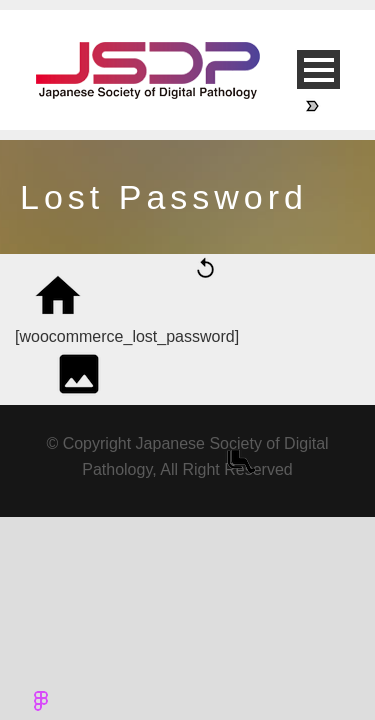 The width and height of the screenshot is (375, 720). Describe the element at coordinates (241, 462) in the screenshot. I see `select extra legroom seating option` at that location.